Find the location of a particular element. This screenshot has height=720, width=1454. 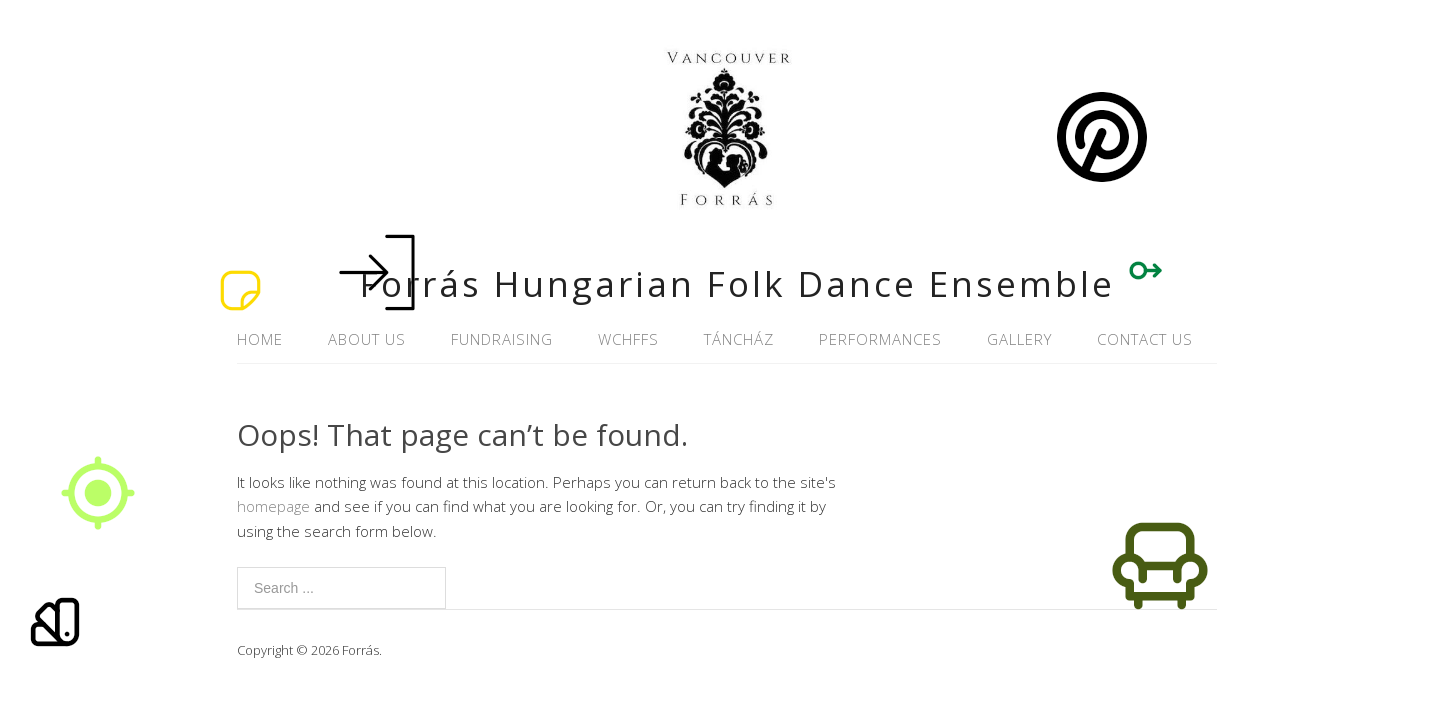

add a sticker to your message is located at coordinates (240, 290).